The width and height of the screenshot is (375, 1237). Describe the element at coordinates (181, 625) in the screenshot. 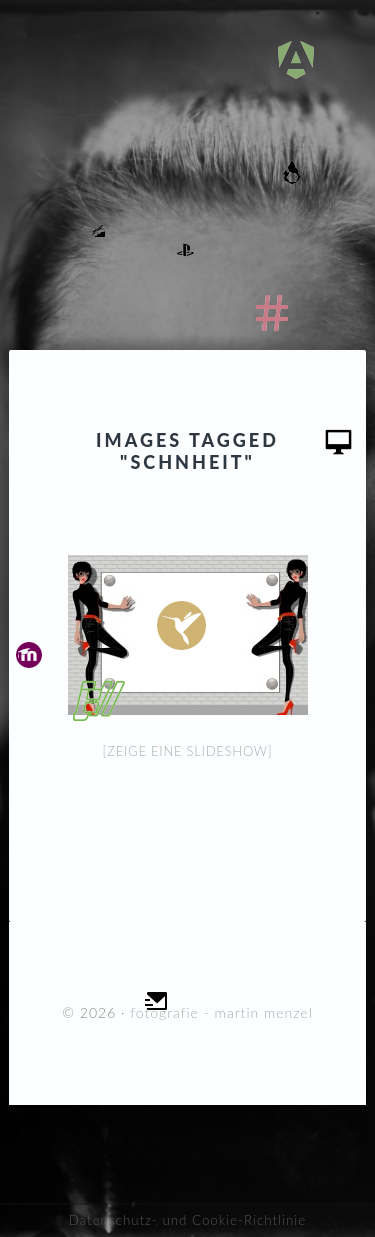

I see `InterBase database software logo` at that location.